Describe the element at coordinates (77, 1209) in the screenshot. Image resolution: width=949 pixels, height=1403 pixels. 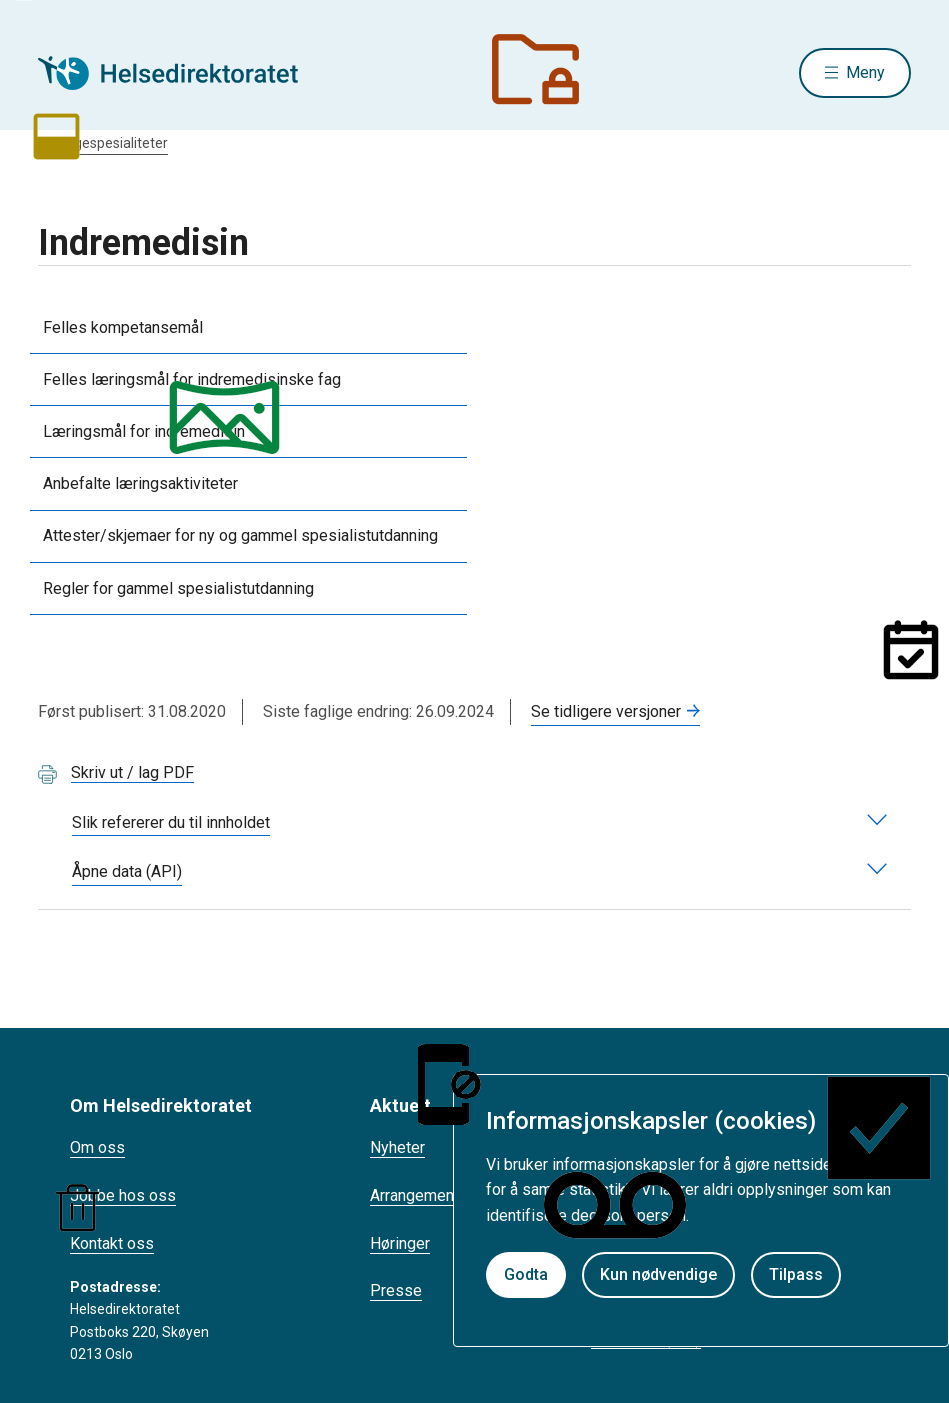
I see `delete selected item` at that location.